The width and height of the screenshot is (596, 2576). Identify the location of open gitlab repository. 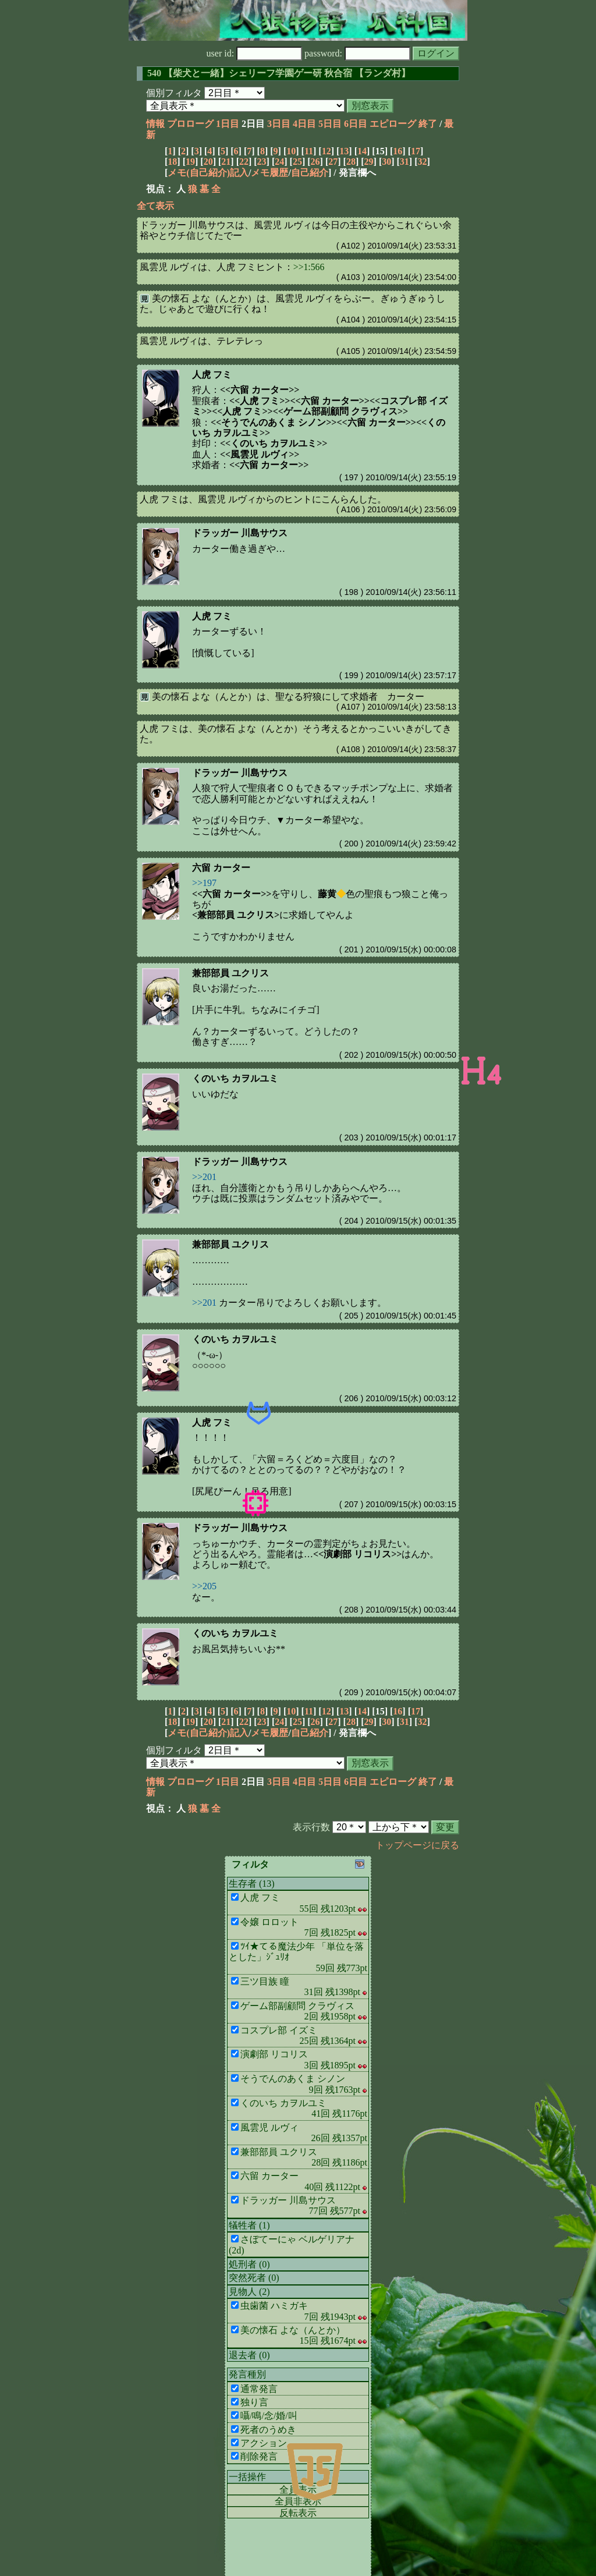
(258, 1412).